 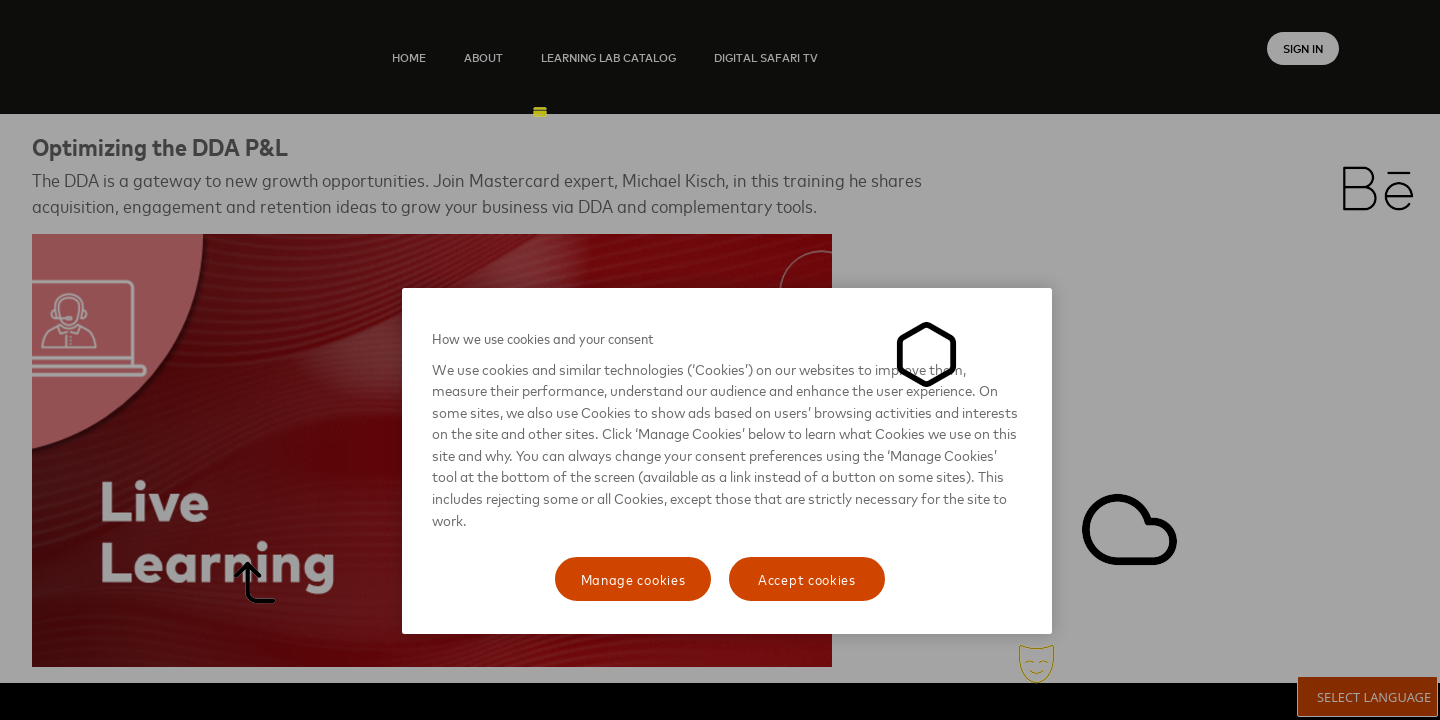 I want to click on access cloud storage, so click(x=1129, y=529).